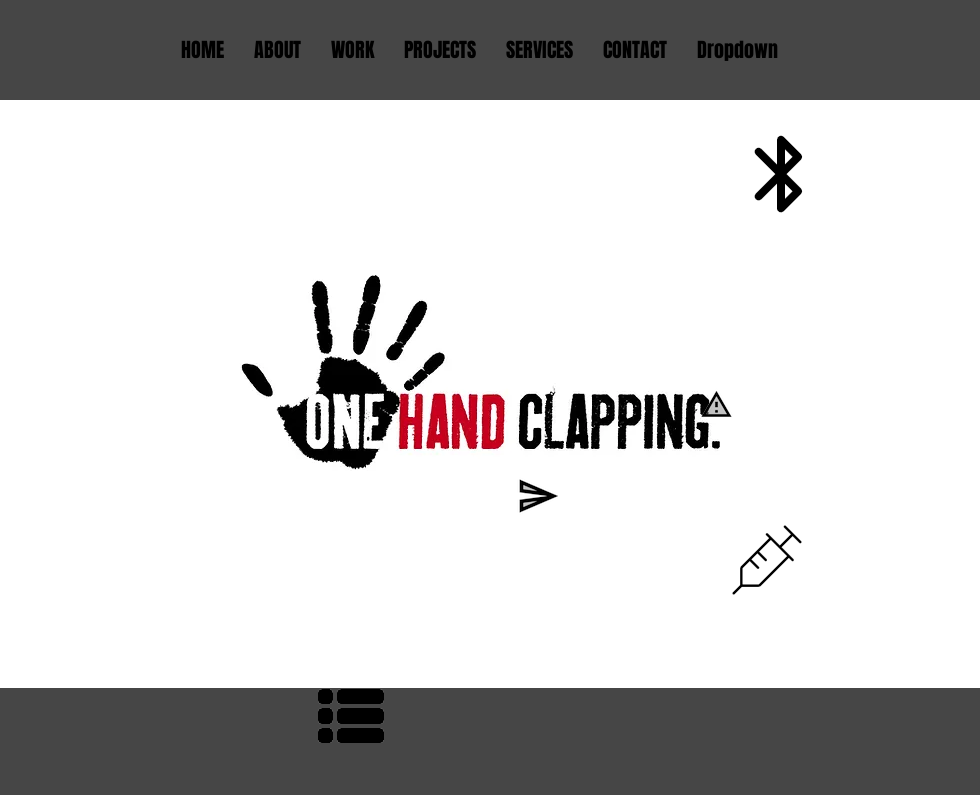 This screenshot has width=980, height=798. Describe the element at coordinates (767, 560) in the screenshot. I see `access vaccination or immunization records` at that location.